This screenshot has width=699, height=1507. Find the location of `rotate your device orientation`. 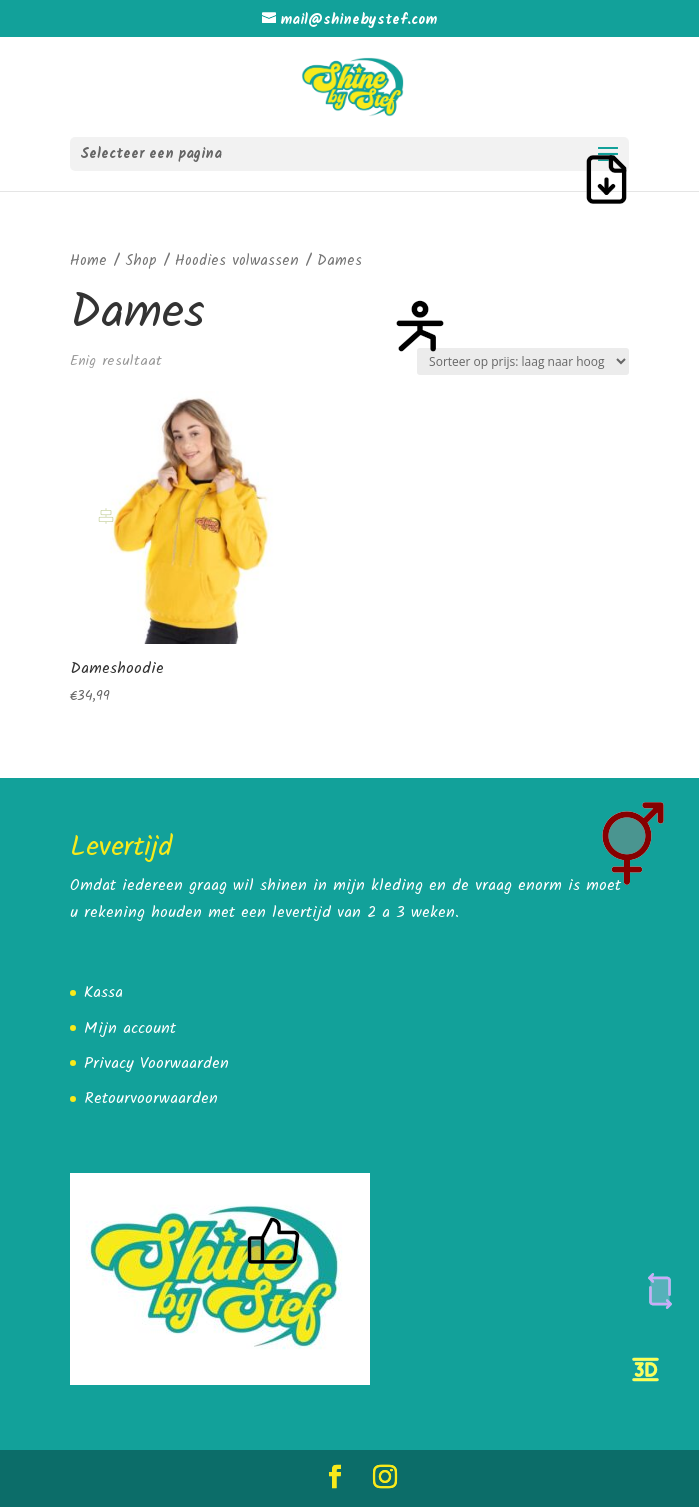

rotate your device orientation is located at coordinates (660, 1291).